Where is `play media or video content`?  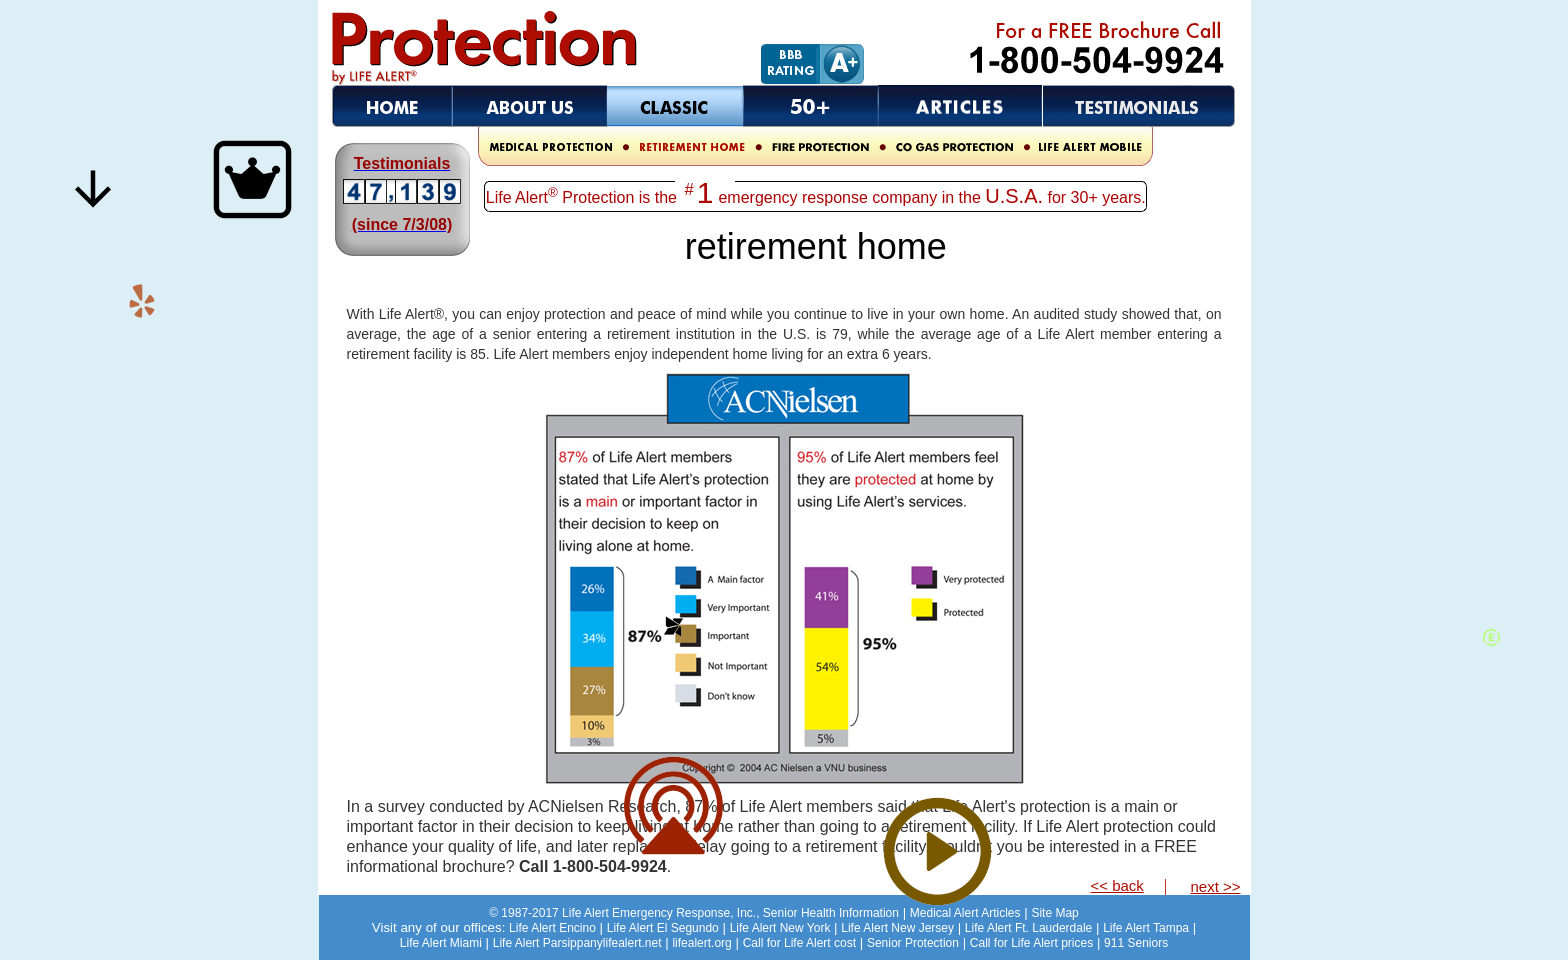
play media or video content is located at coordinates (937, 851).